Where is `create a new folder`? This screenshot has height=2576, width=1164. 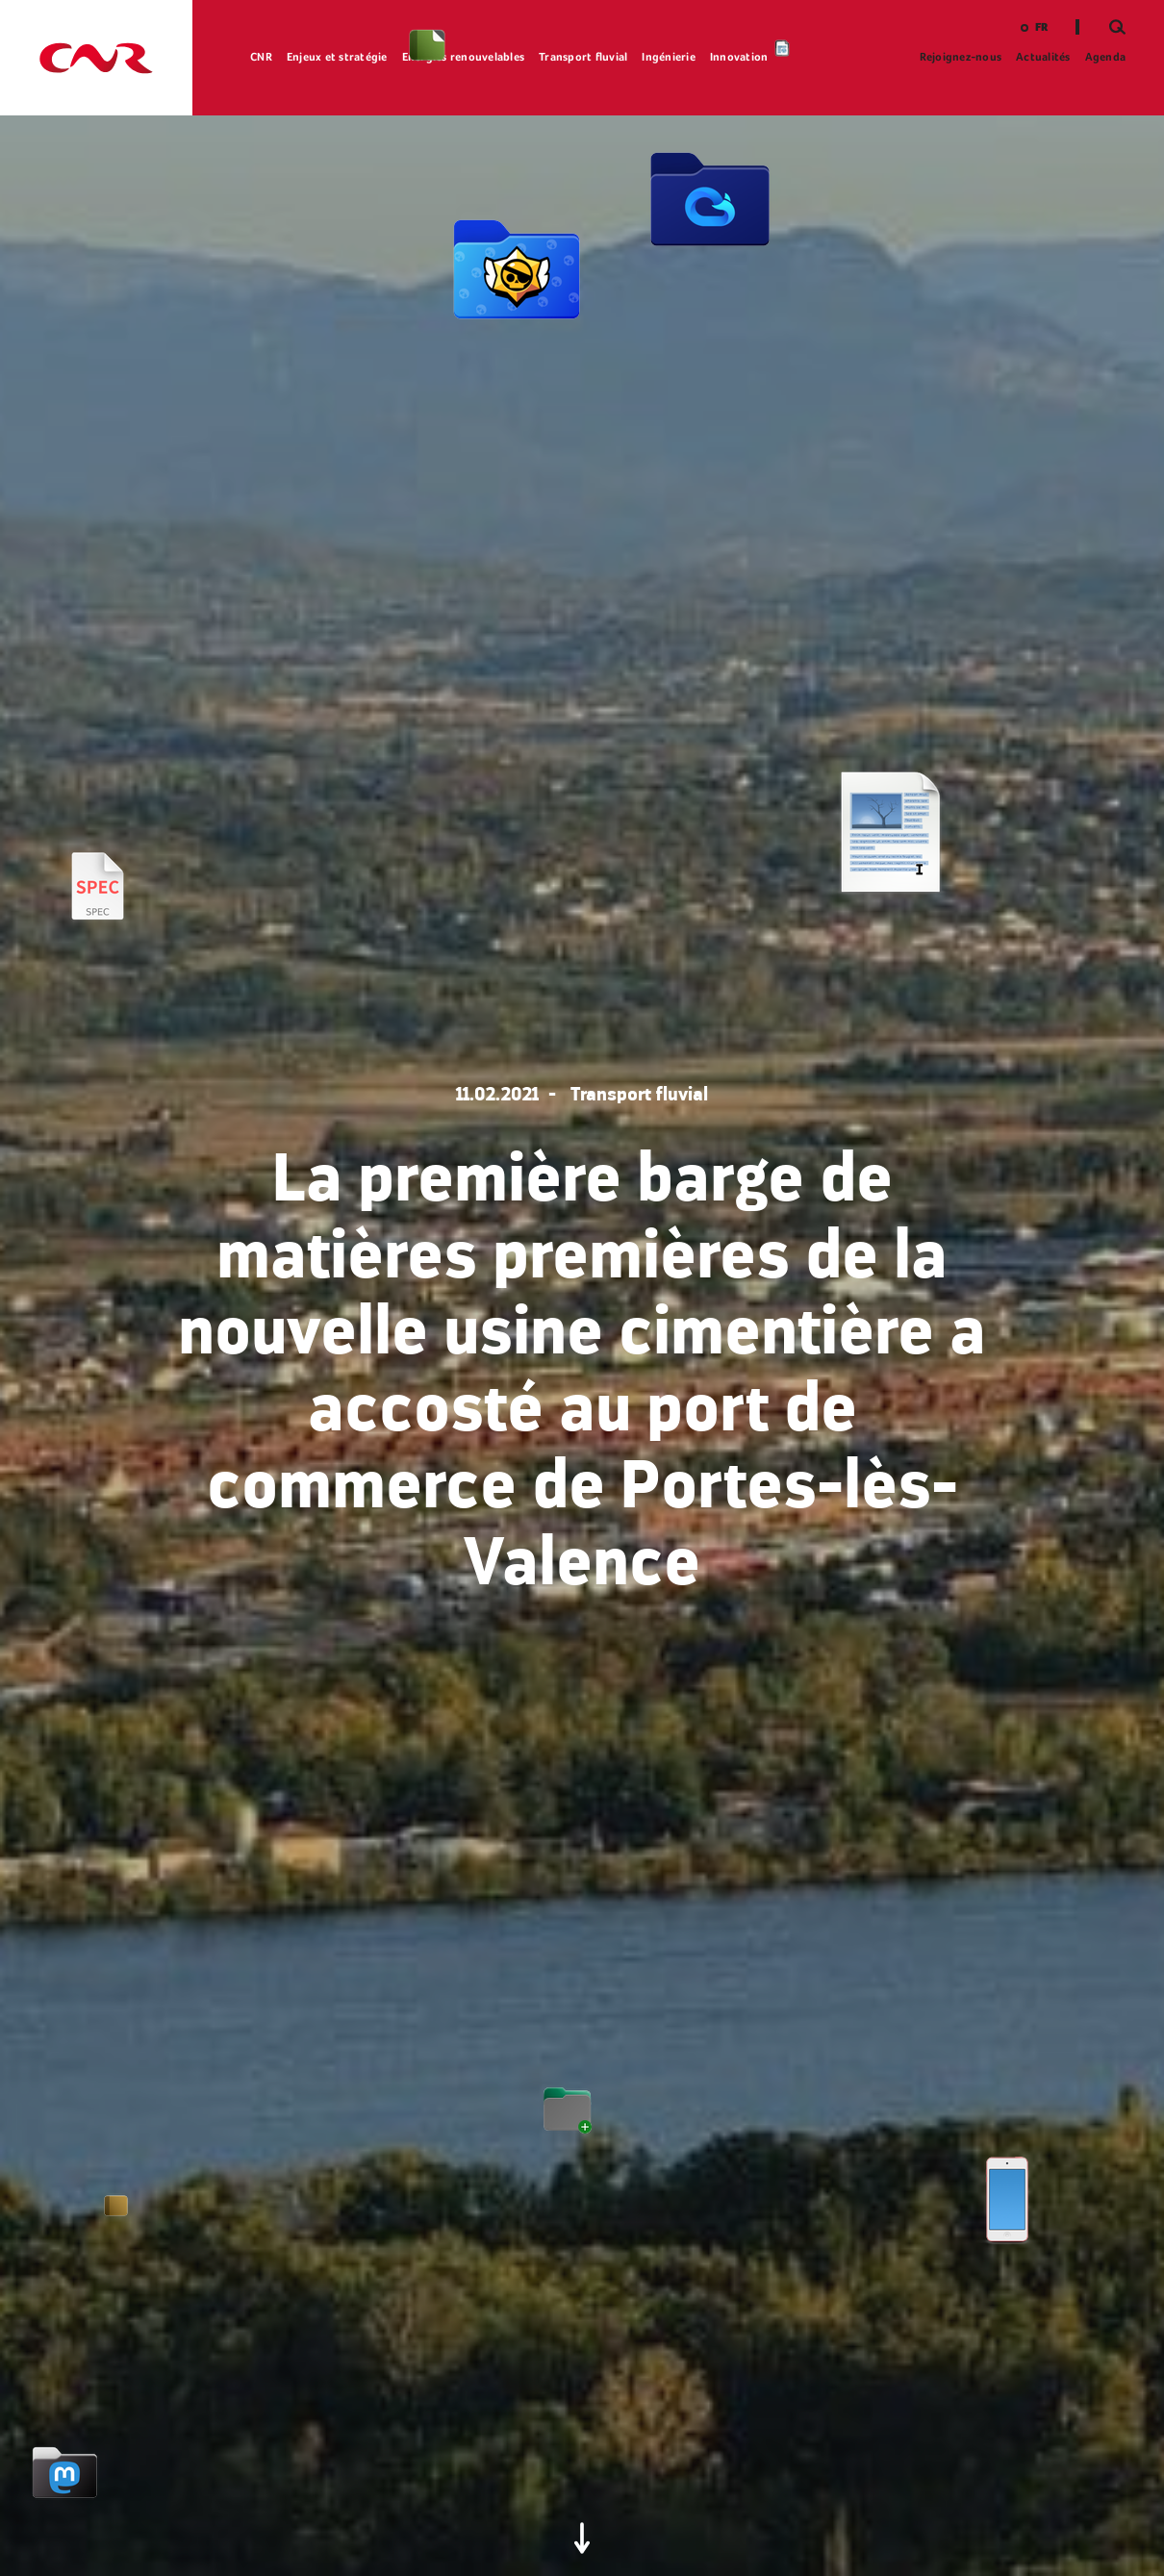 create a new folder is located at coordinates (567, 2109).